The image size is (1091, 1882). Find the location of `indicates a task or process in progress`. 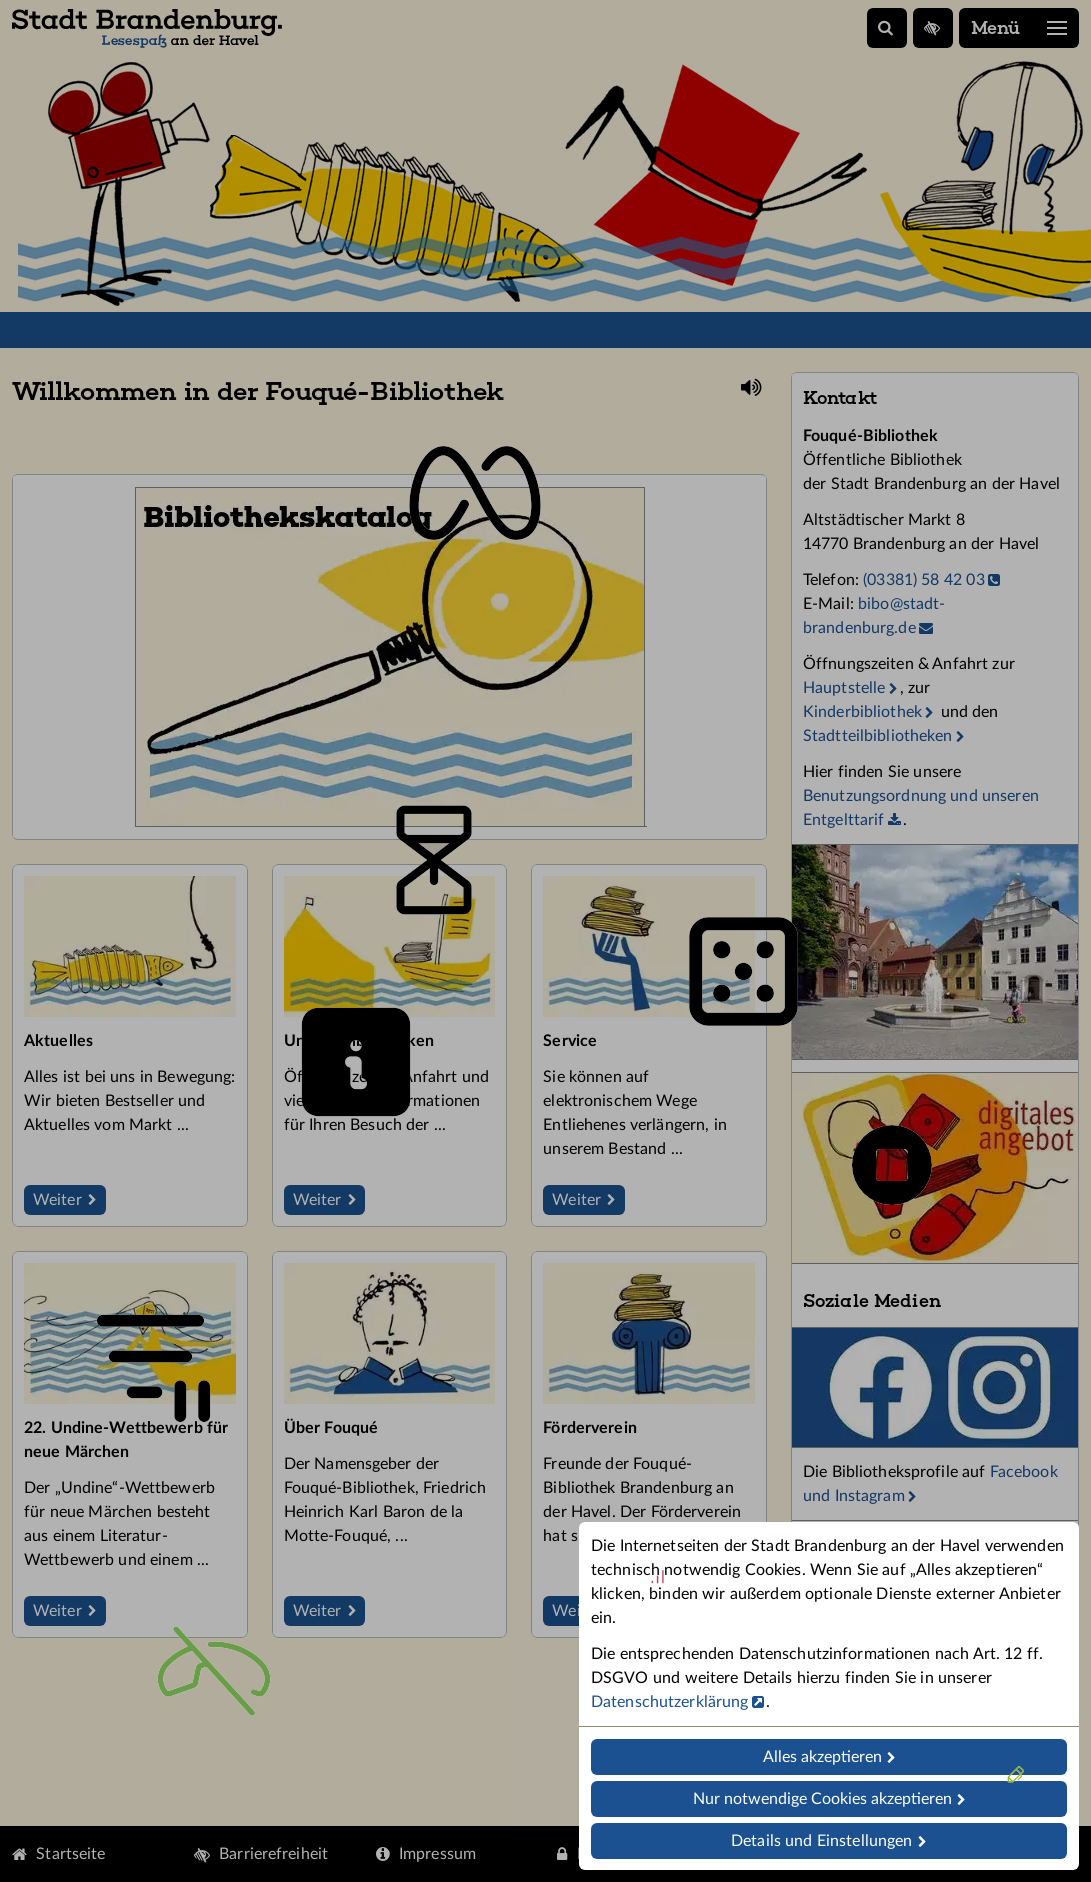

indicates a task or process in progress is located at coordinates (434, 860).